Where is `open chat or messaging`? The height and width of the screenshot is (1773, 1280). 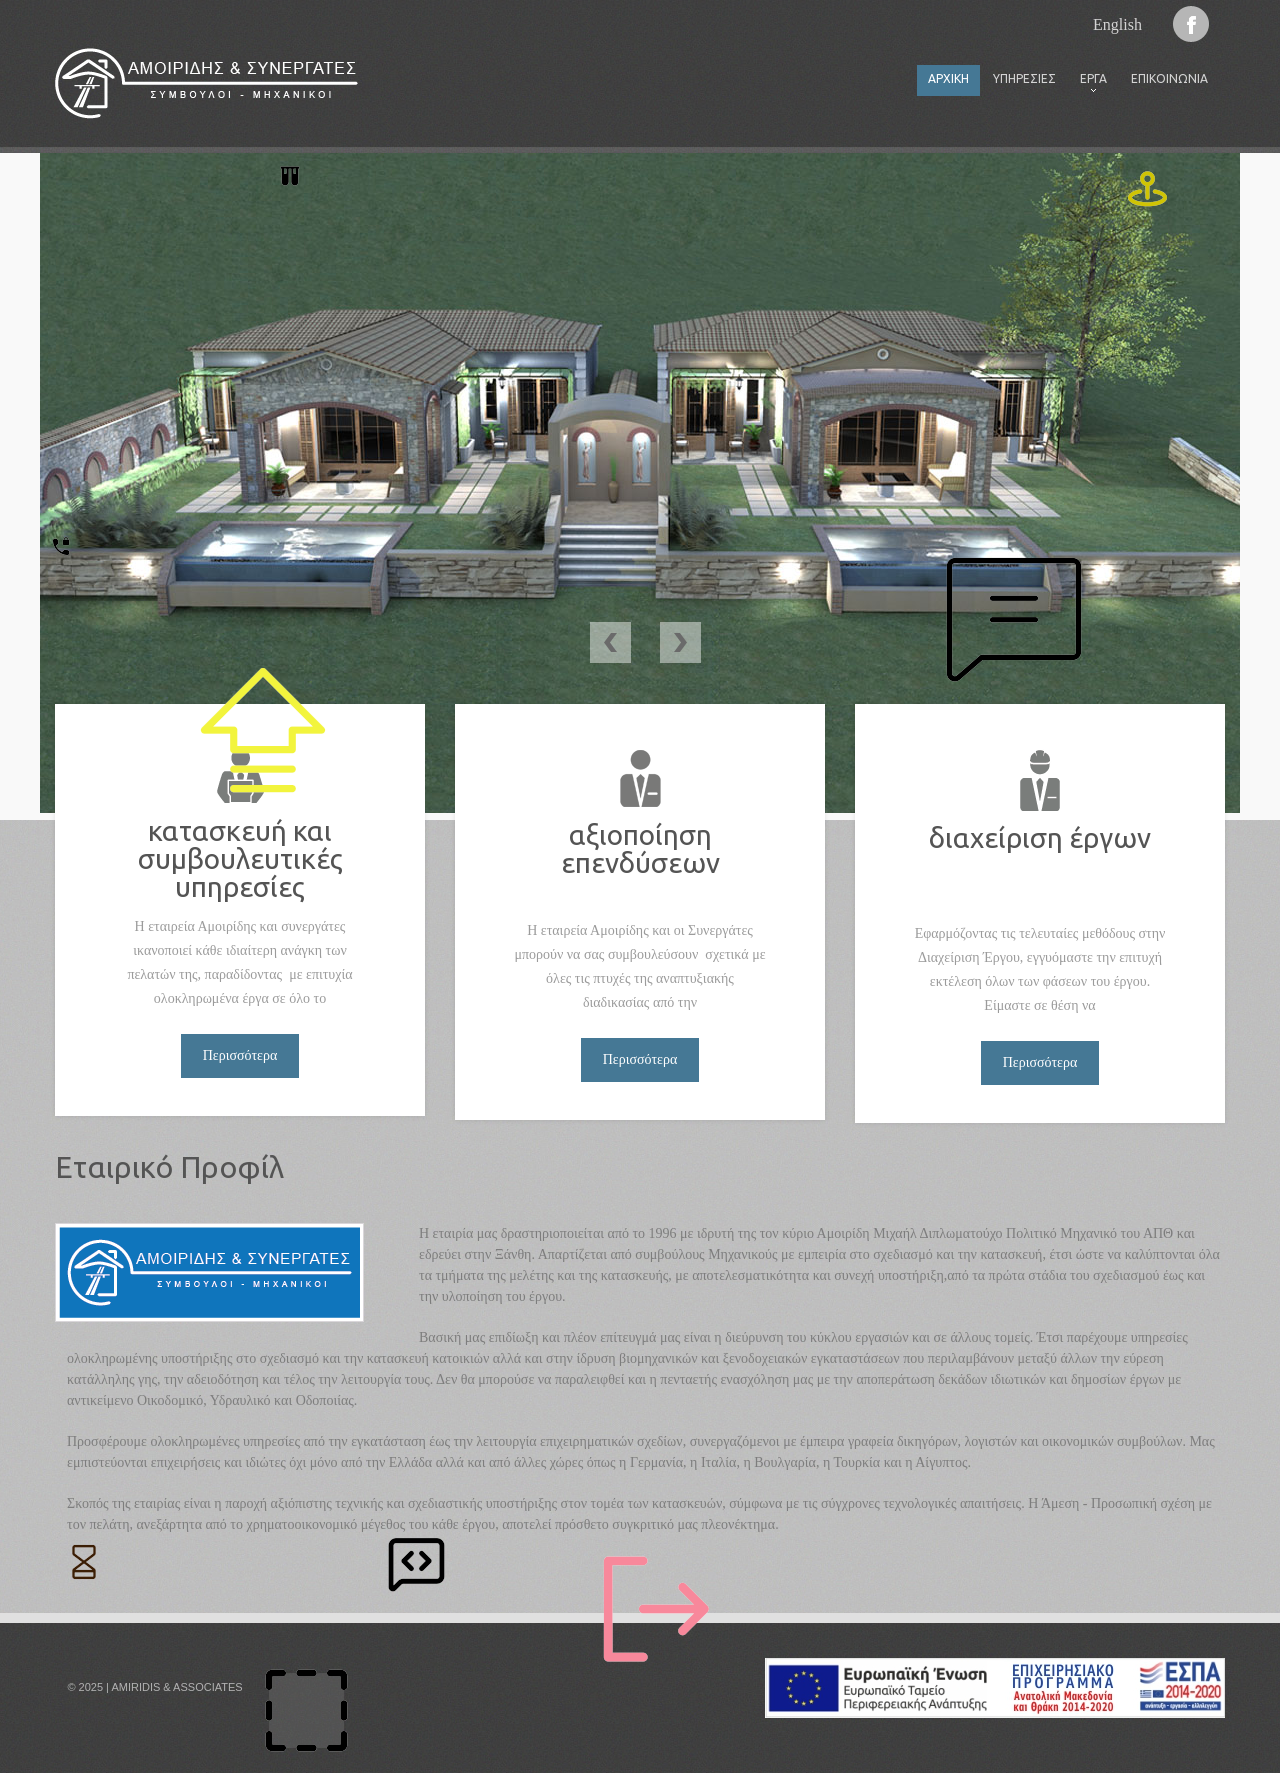 open chat or messaging is located at coordinates (1014, 609).